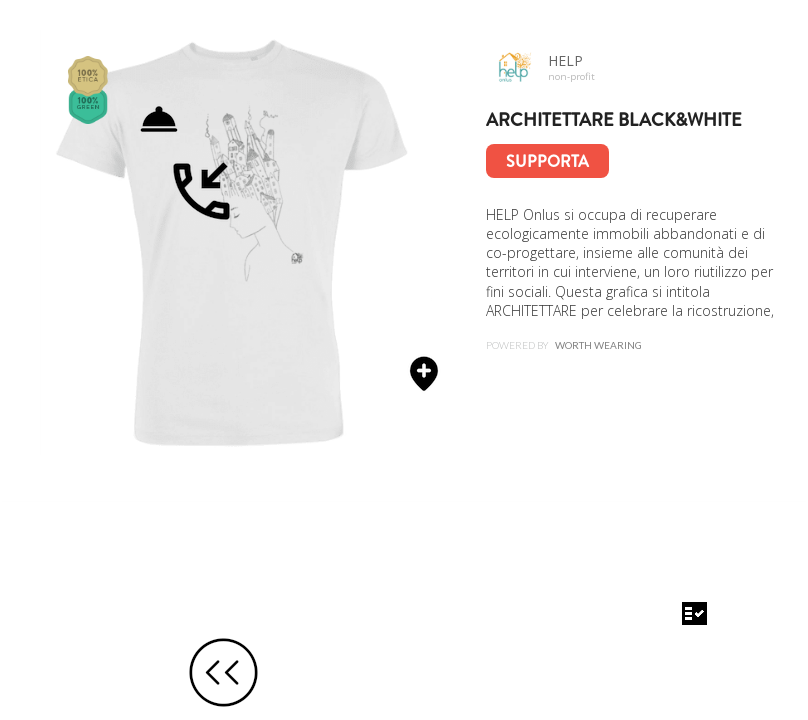 The image size is (808, 720). What do you see at coordinates (223, 672) in the screenshot?
I see `go back to the beginning` at bounding box center [223, 672].